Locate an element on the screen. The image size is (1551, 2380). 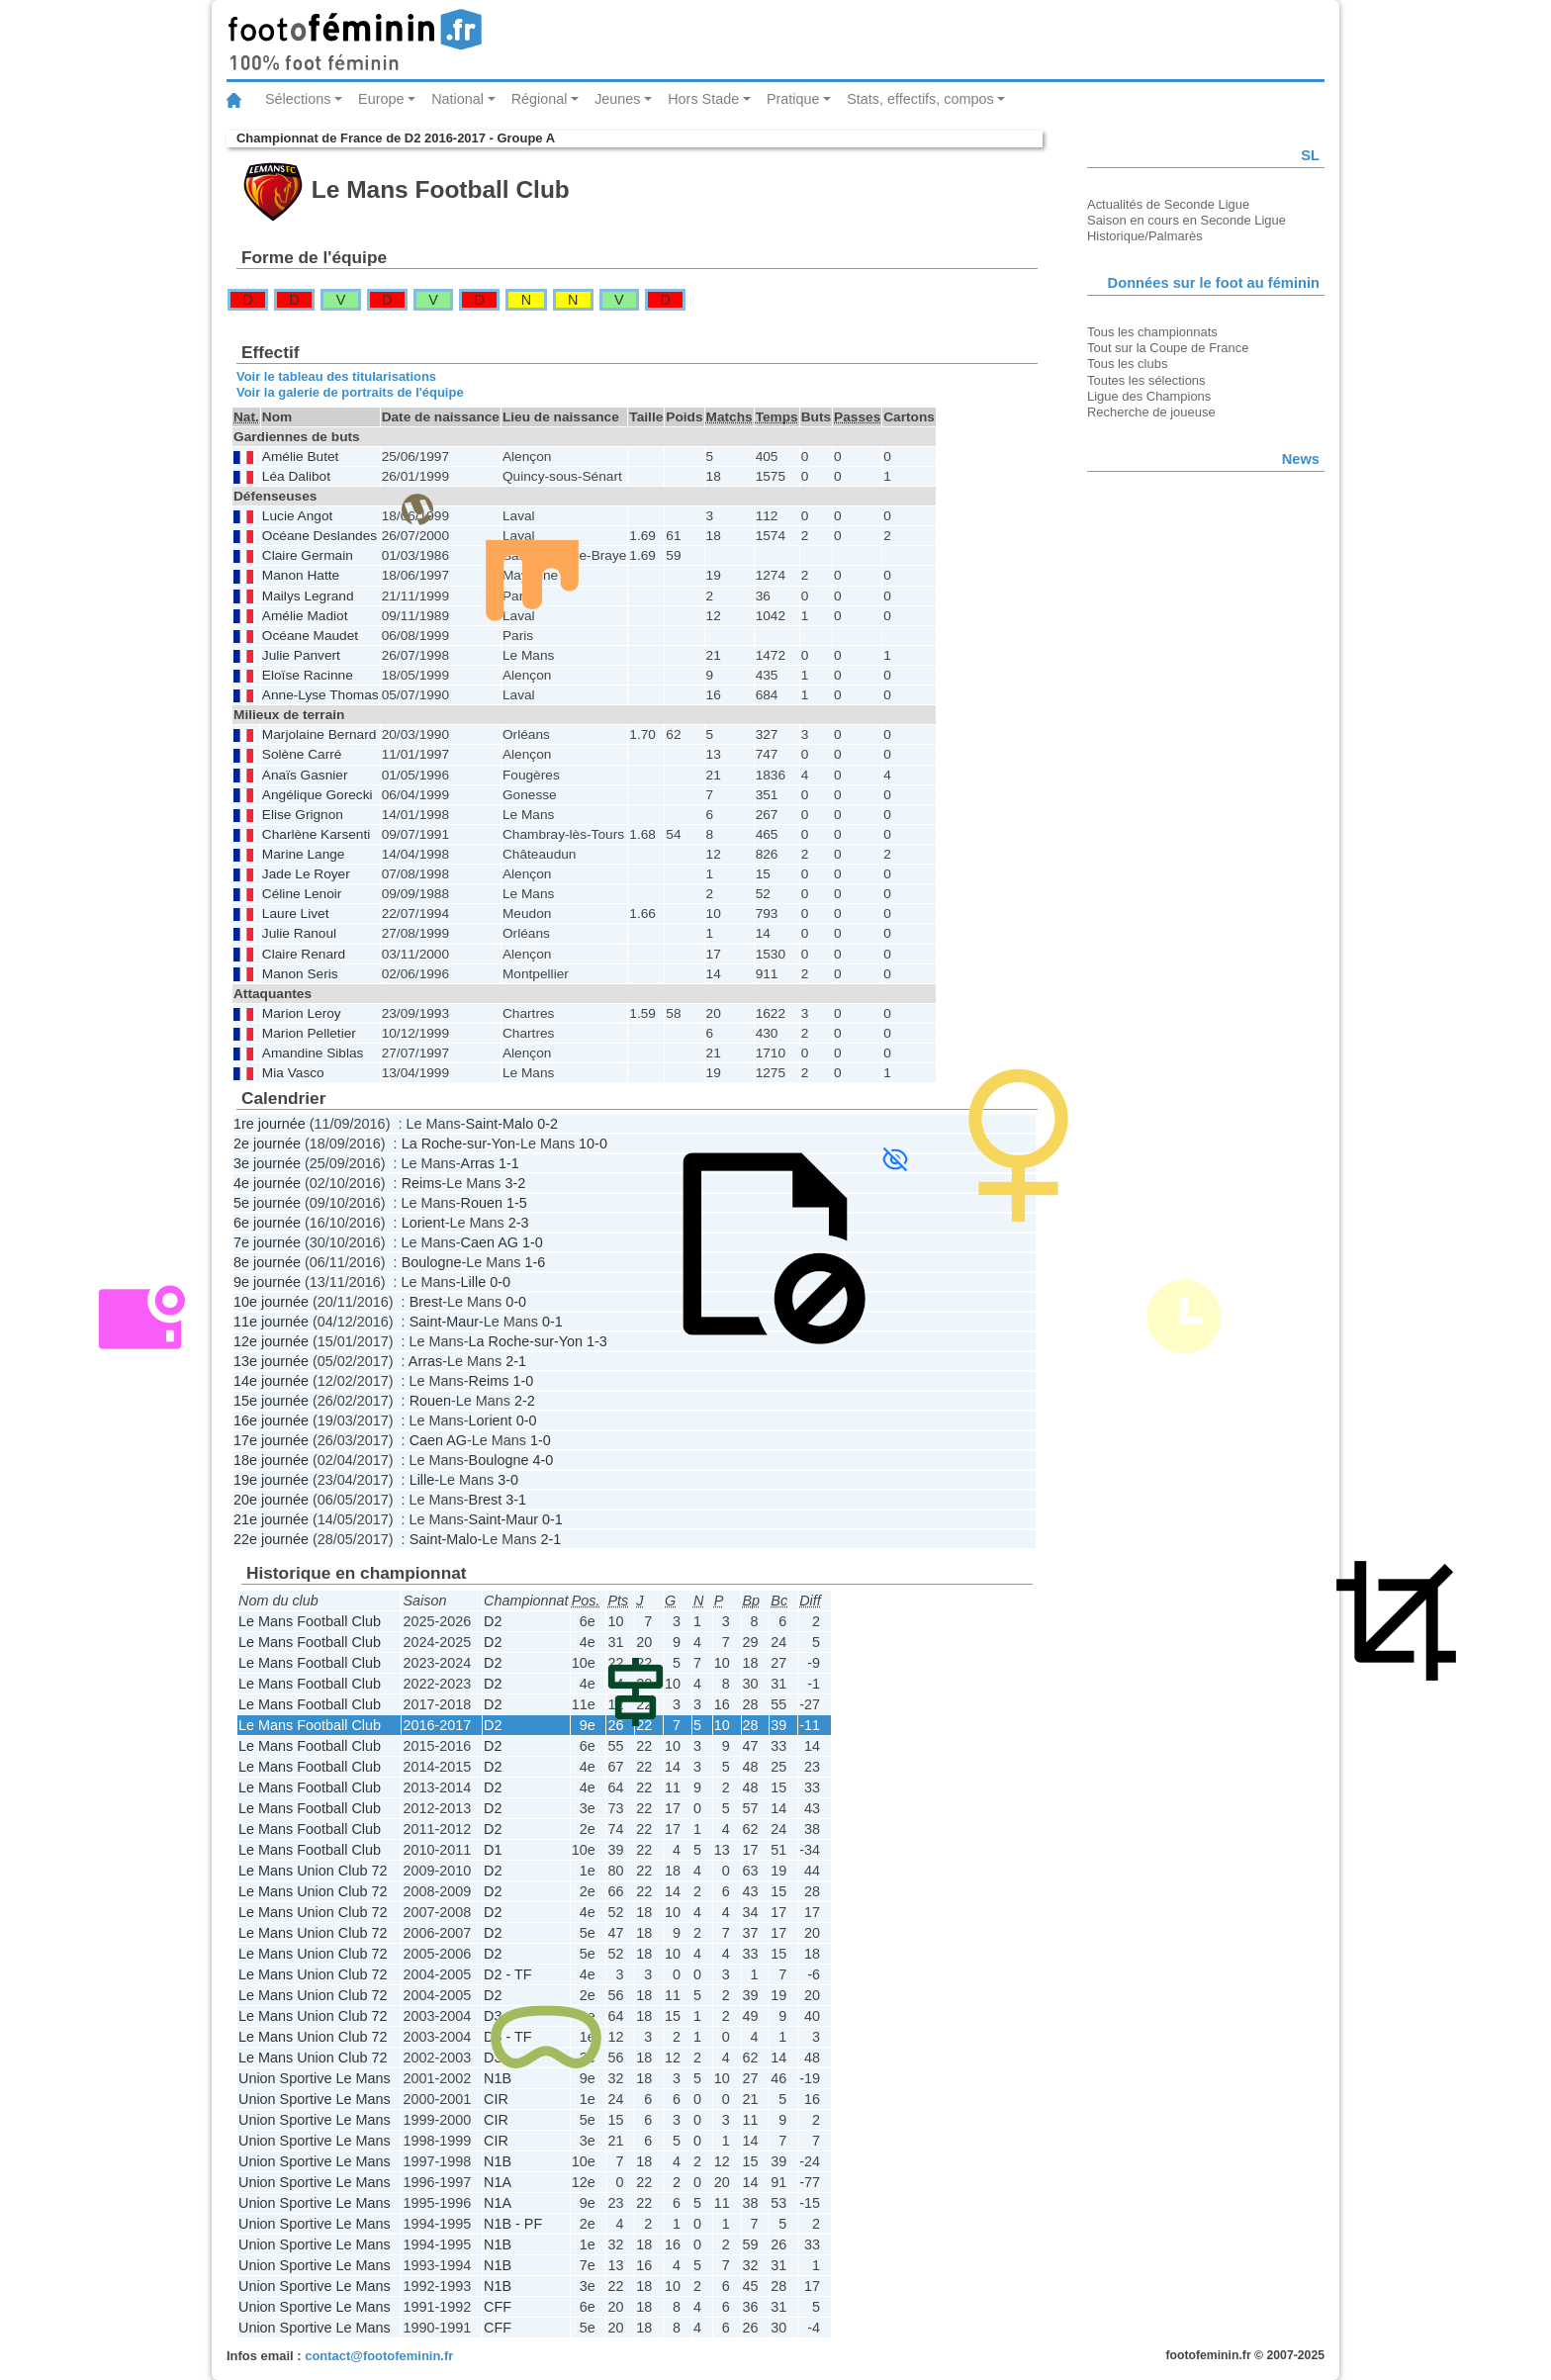
view current time or clock is located at coordinates (1184, 1317).